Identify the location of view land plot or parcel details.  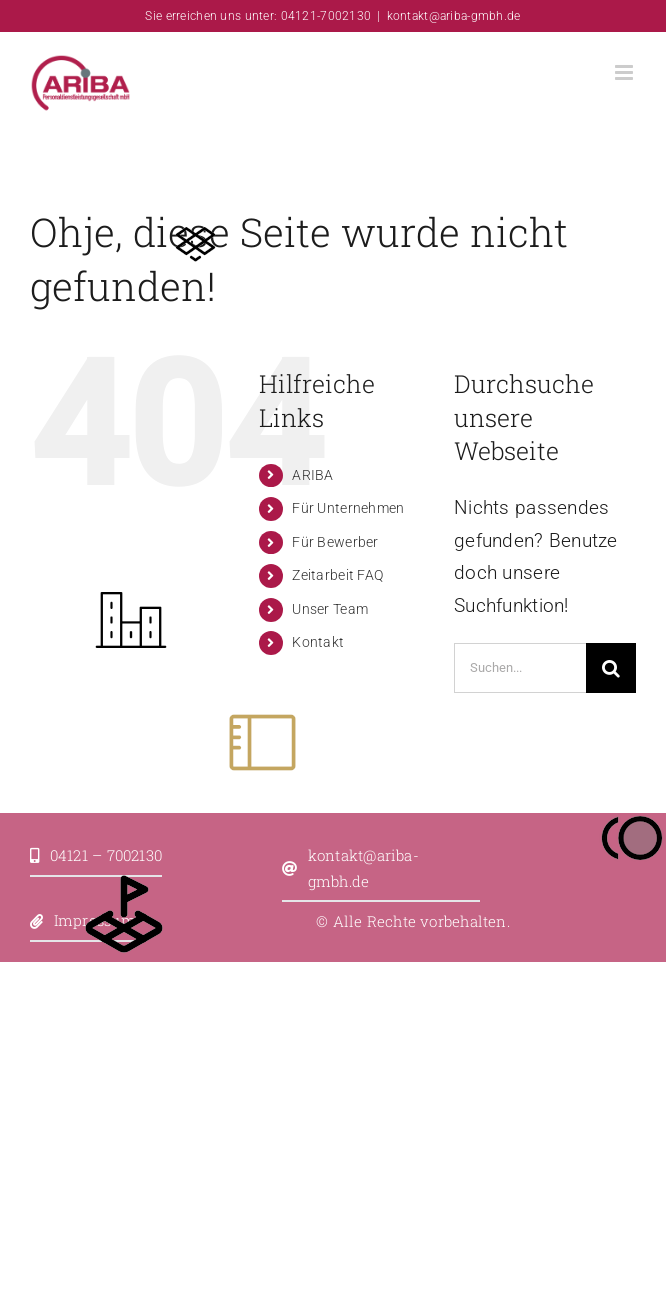
(124, 914).